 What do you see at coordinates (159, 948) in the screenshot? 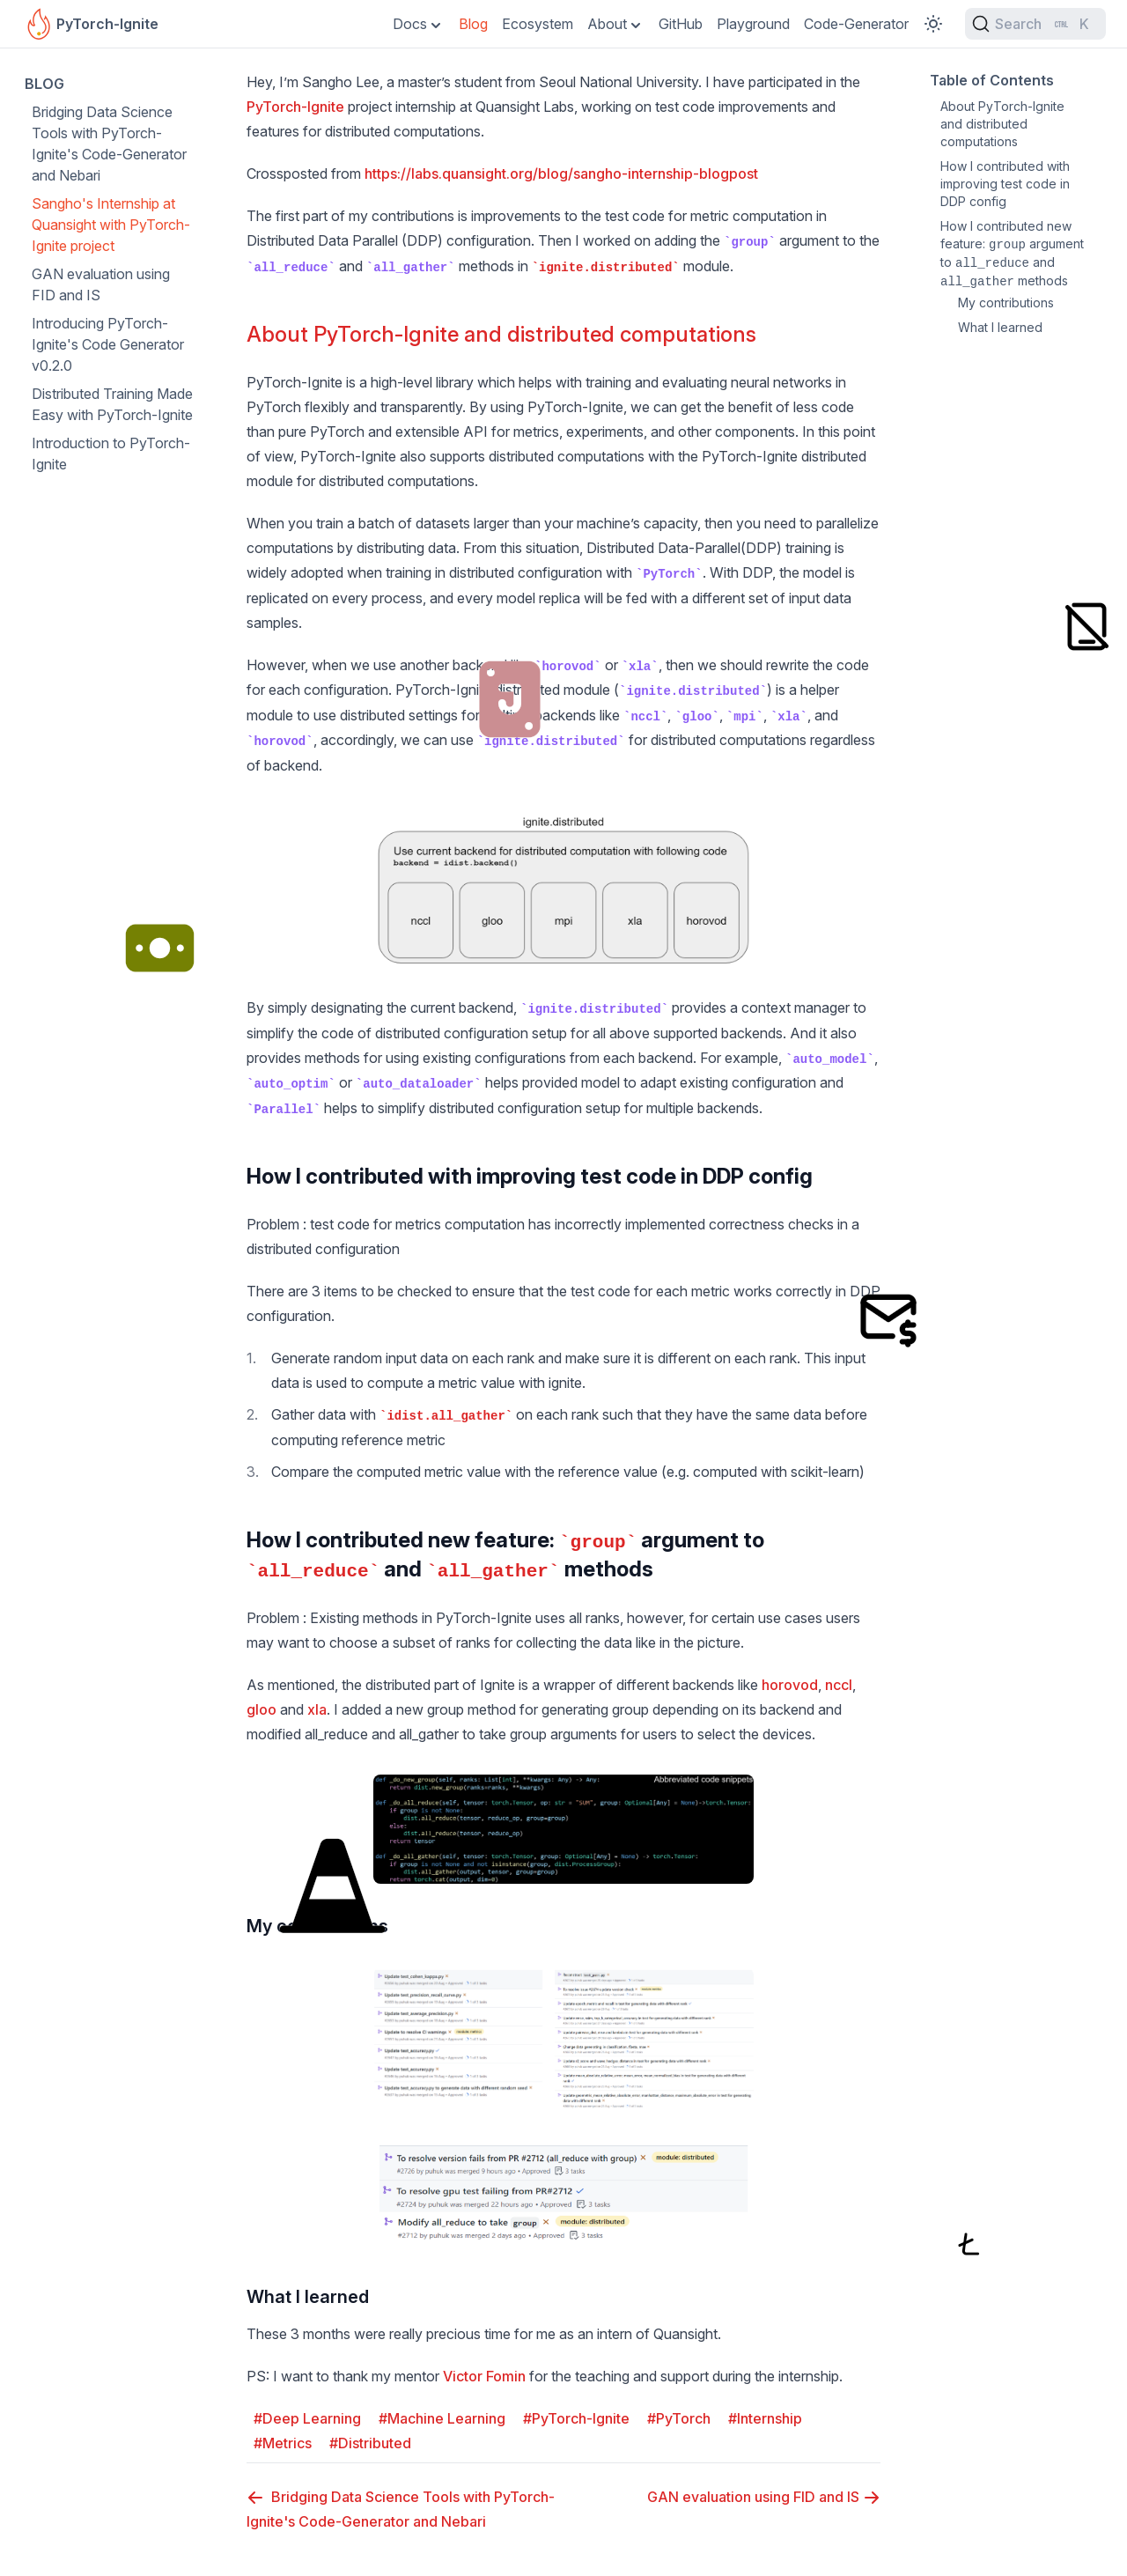
I see `make a payment or transaction` at bounding box center [159, 948].